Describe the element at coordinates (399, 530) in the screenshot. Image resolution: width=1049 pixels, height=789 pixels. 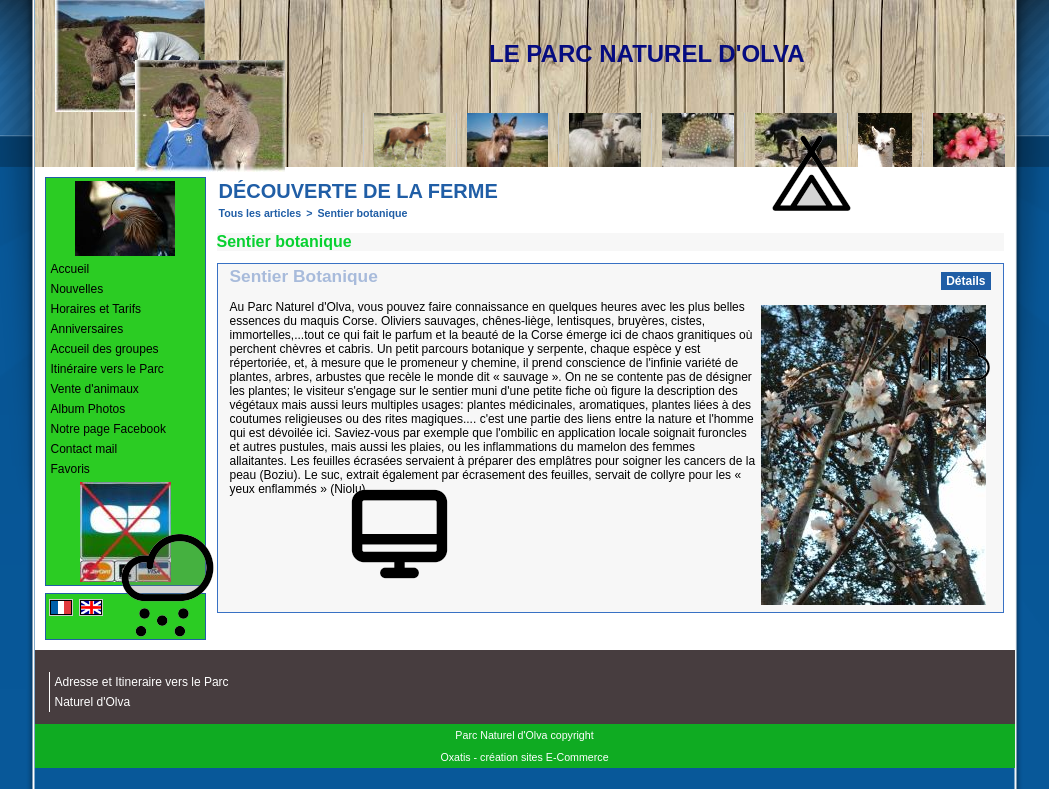
I see `switch to desktop view` at that location.